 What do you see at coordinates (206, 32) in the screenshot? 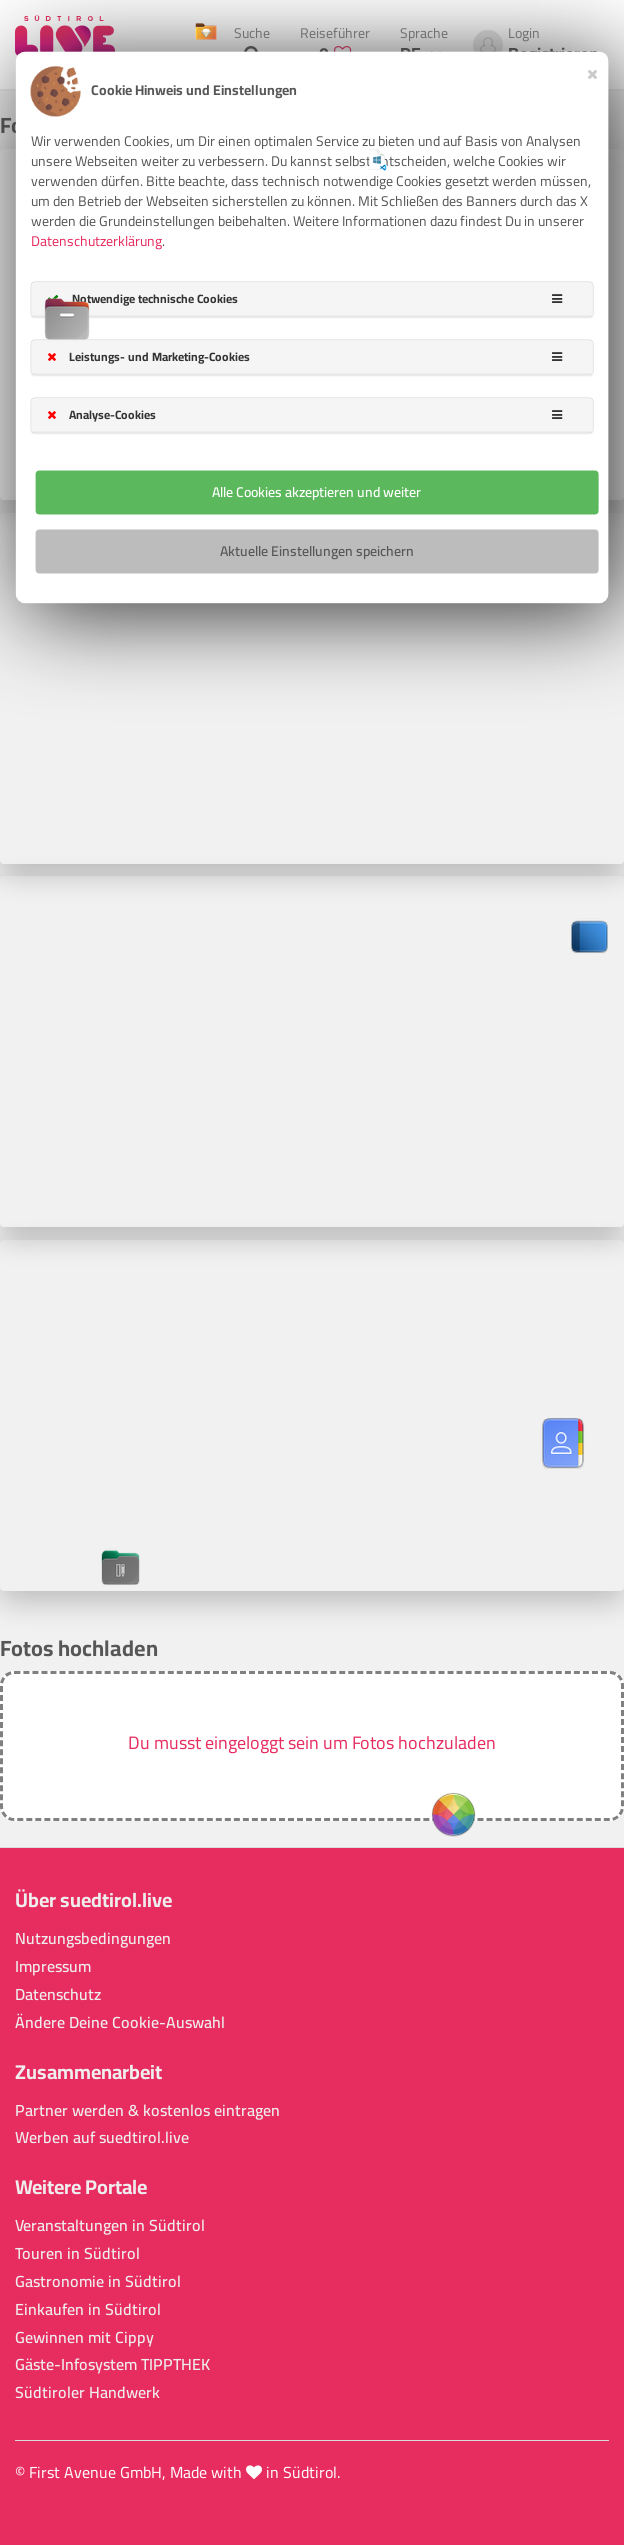
I see `open sketch app project files` at bounding box center [206, 32].